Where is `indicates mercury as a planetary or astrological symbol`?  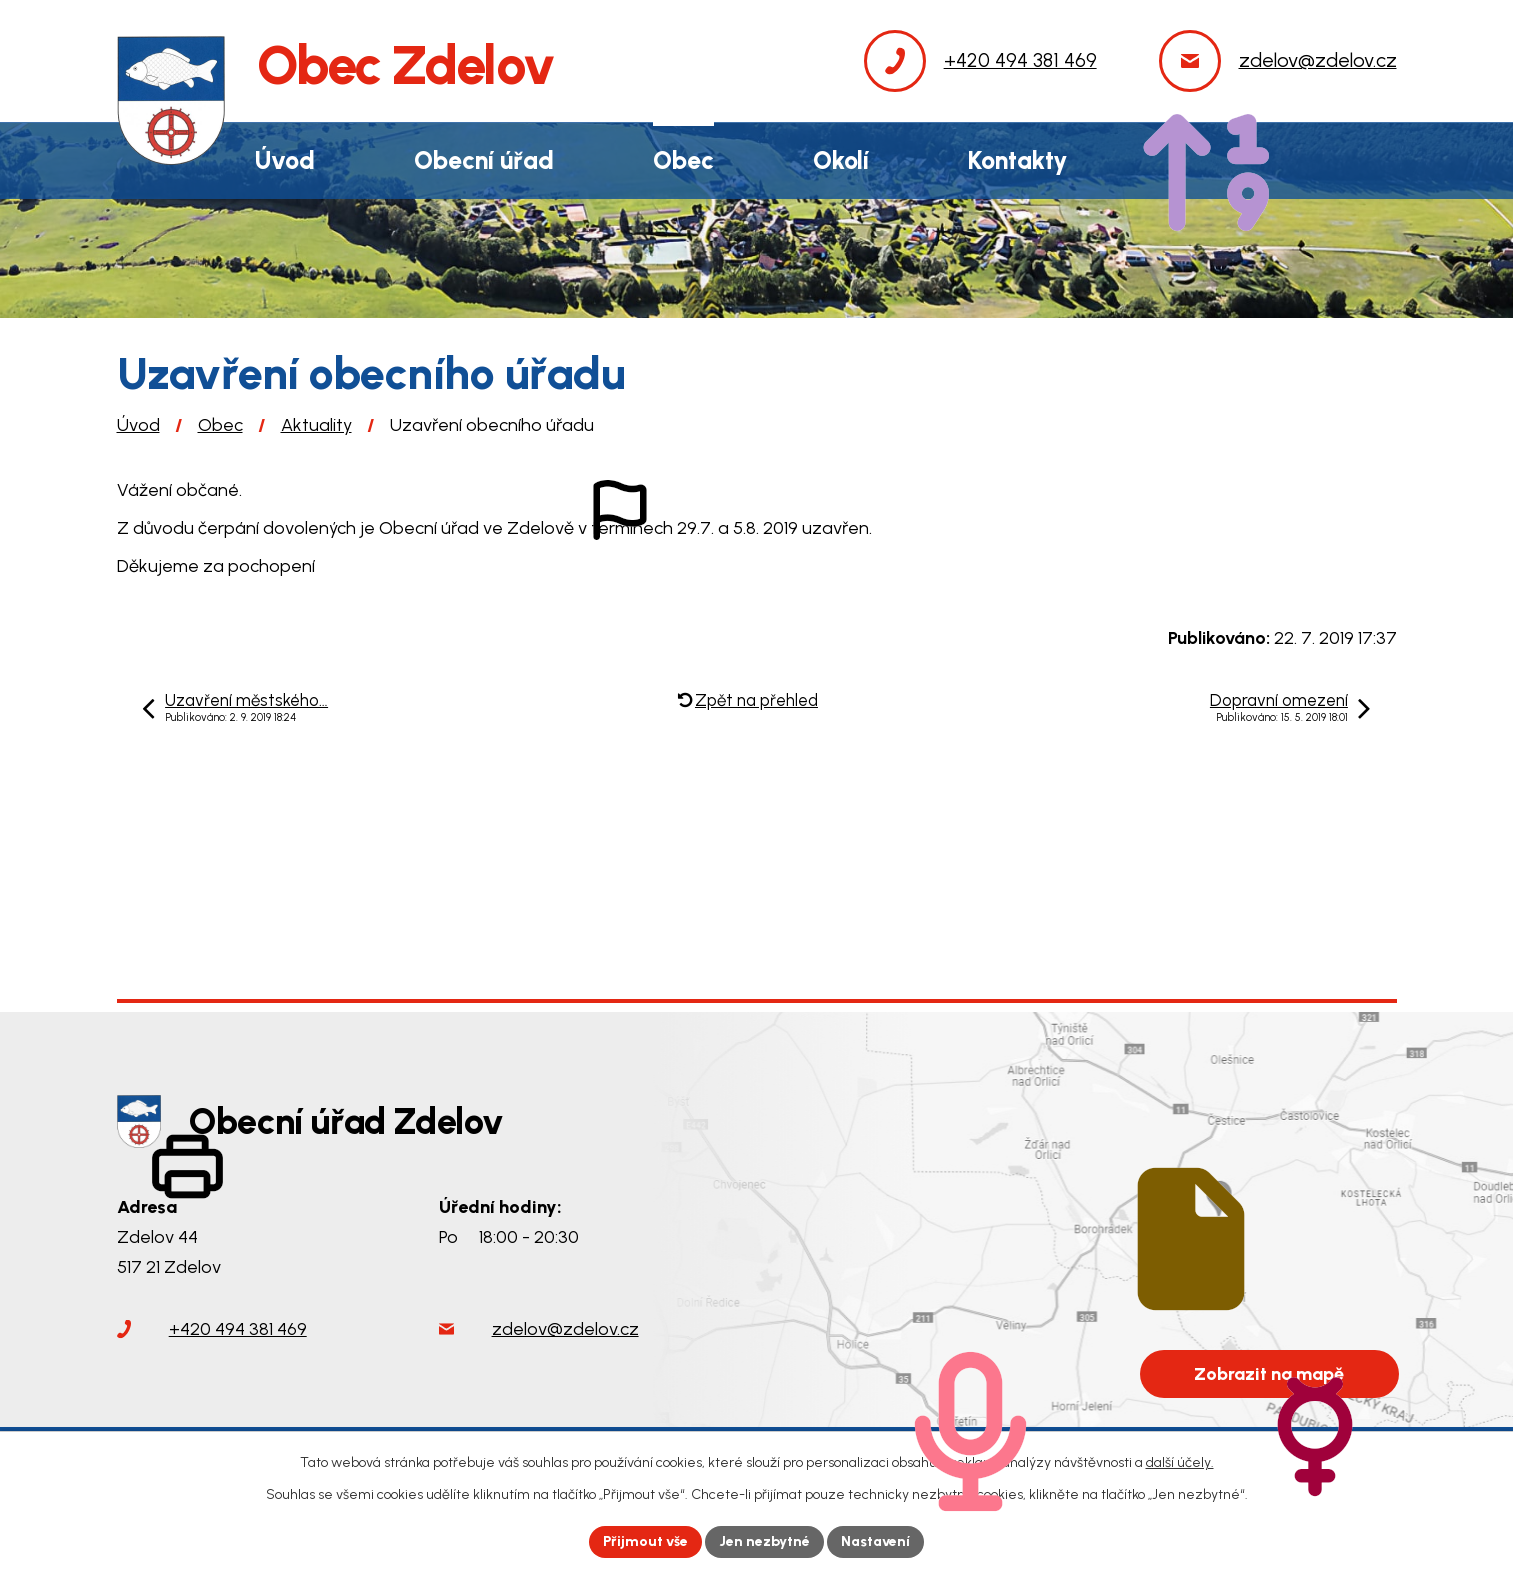
indicates mercury as a planetary or astrological symbol is located at coordinates (1315, 1435).